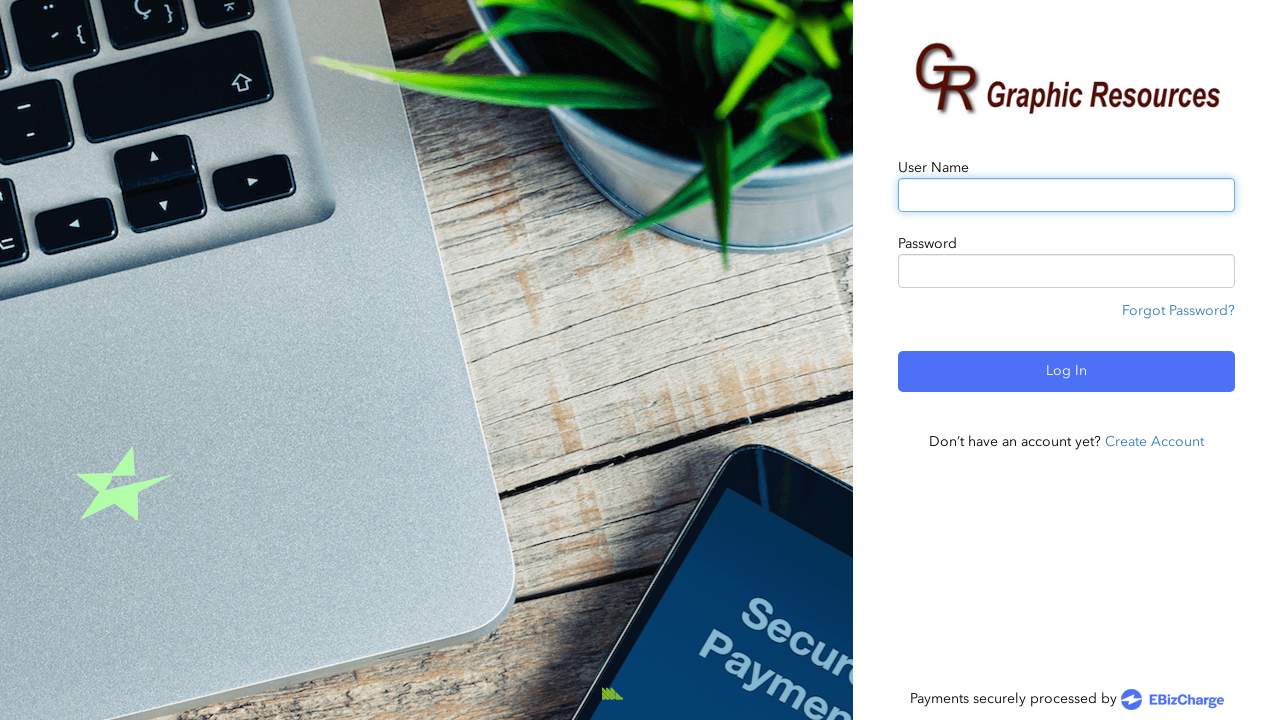  I want to click on open PostHog analytics dashboard, so click(612, 693).